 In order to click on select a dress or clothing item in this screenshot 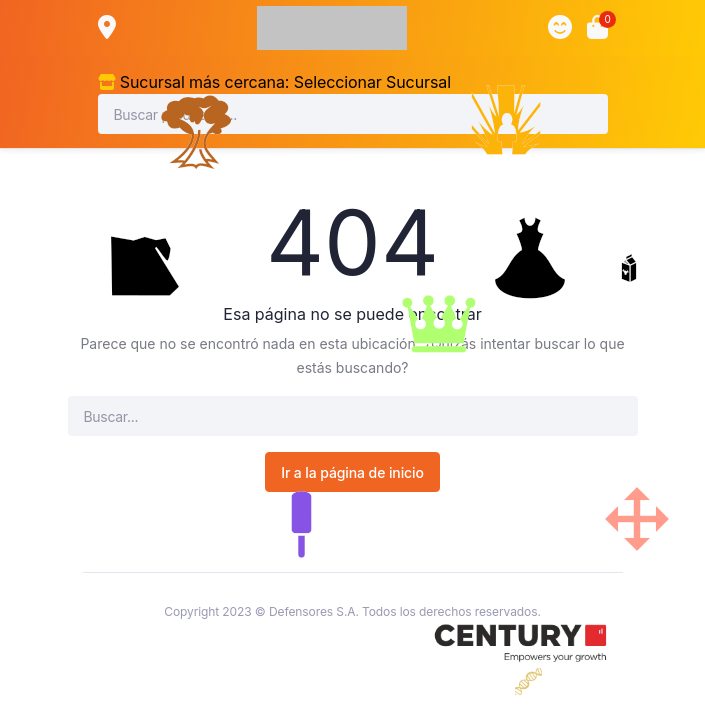, I will do `click(530, 258)`.